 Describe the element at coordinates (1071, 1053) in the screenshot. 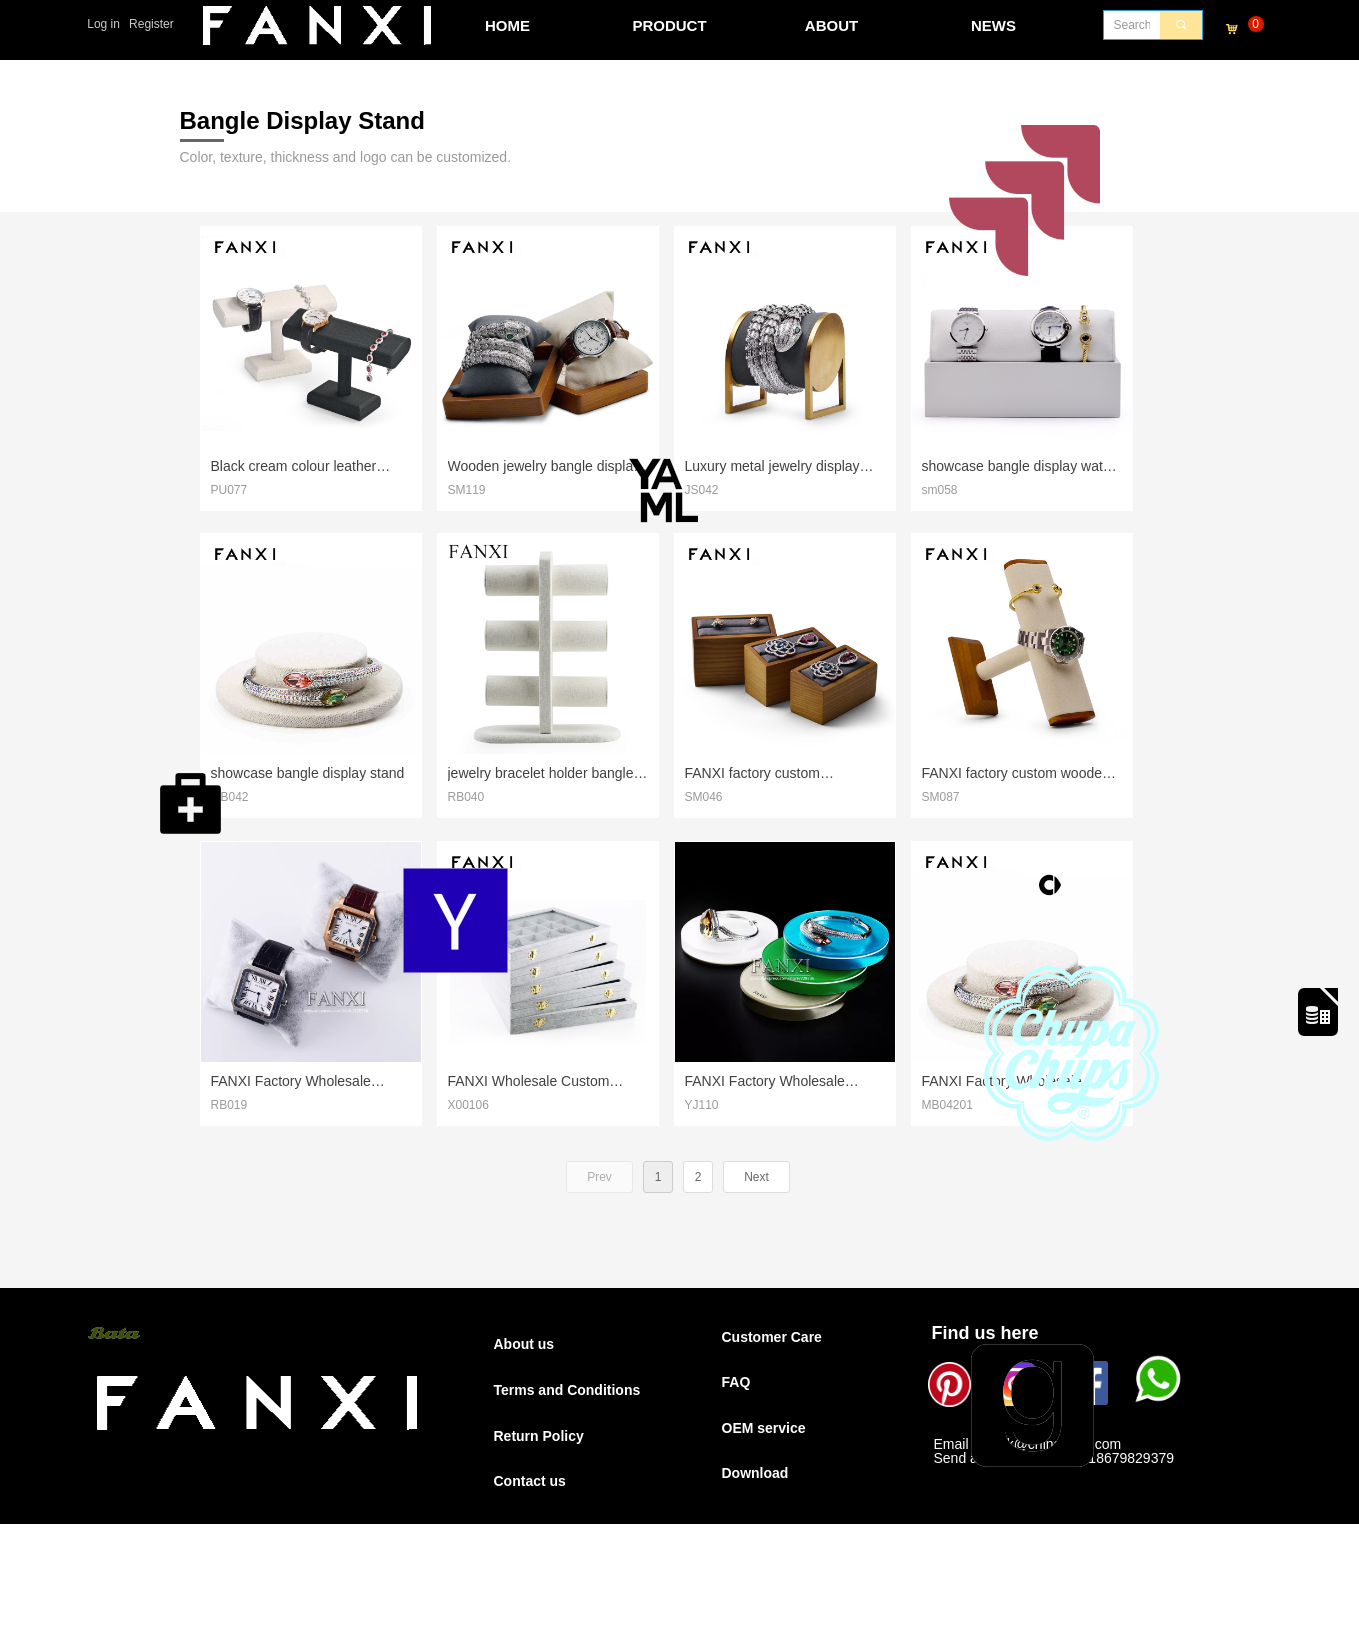

I see `chupa chups brand logo` at that location.